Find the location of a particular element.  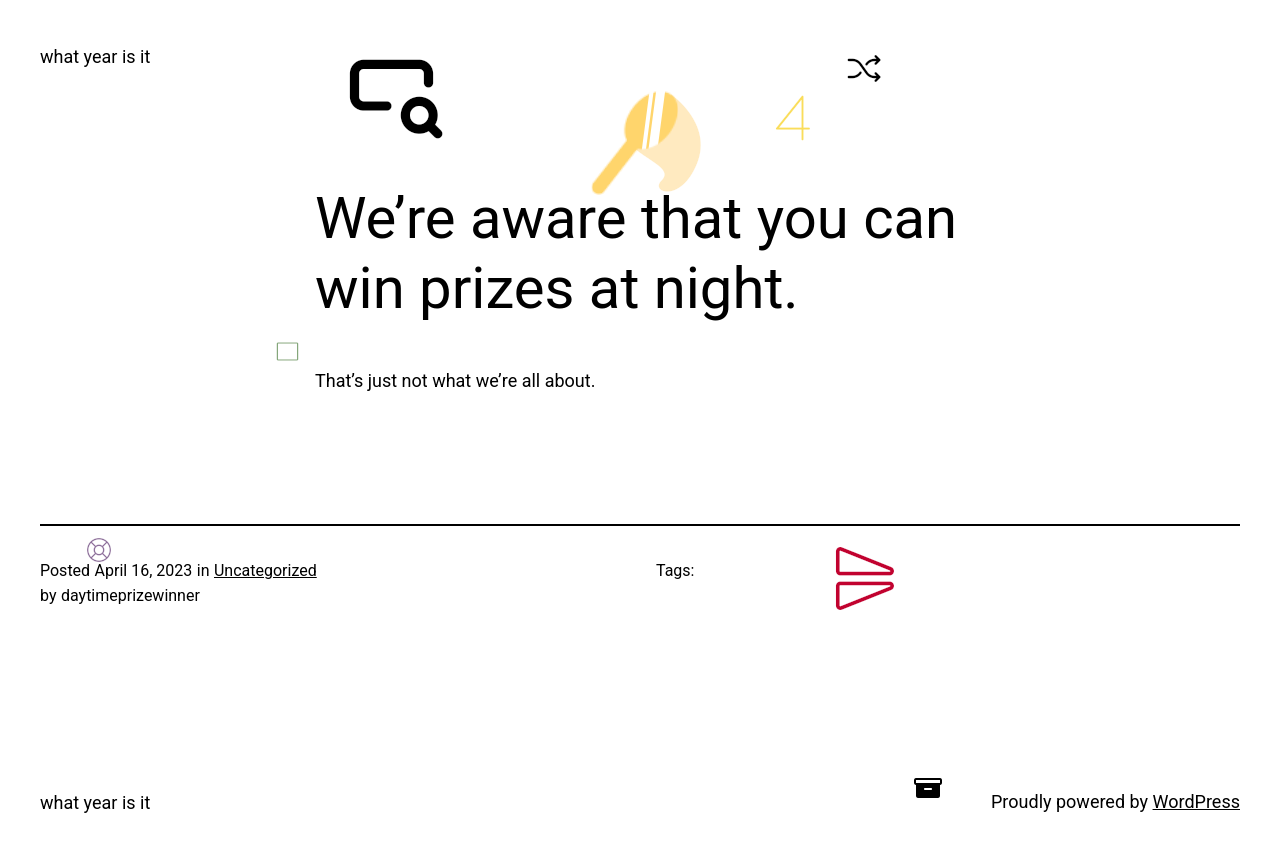

select or crop a rectangular area is located at coordinates (287, 351).